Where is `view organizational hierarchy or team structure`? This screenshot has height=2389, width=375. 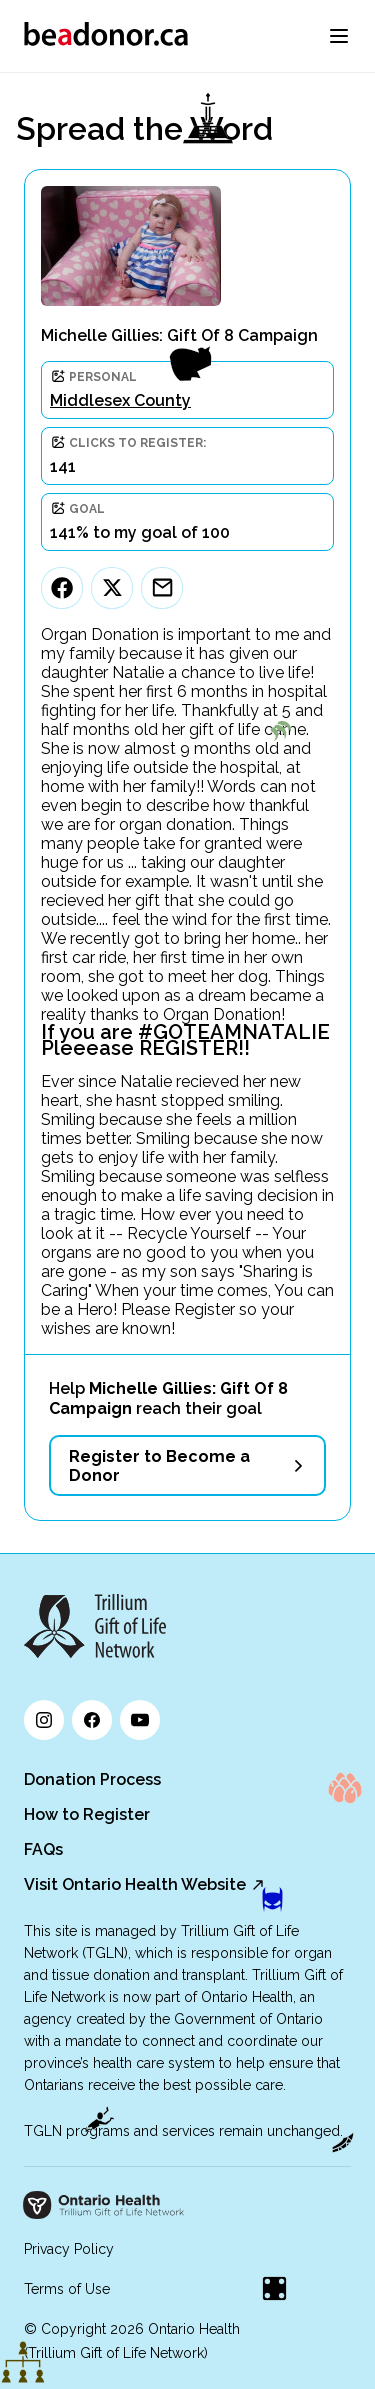 view organizational hierarchy or team structure is located at coordinates (23, 2362).